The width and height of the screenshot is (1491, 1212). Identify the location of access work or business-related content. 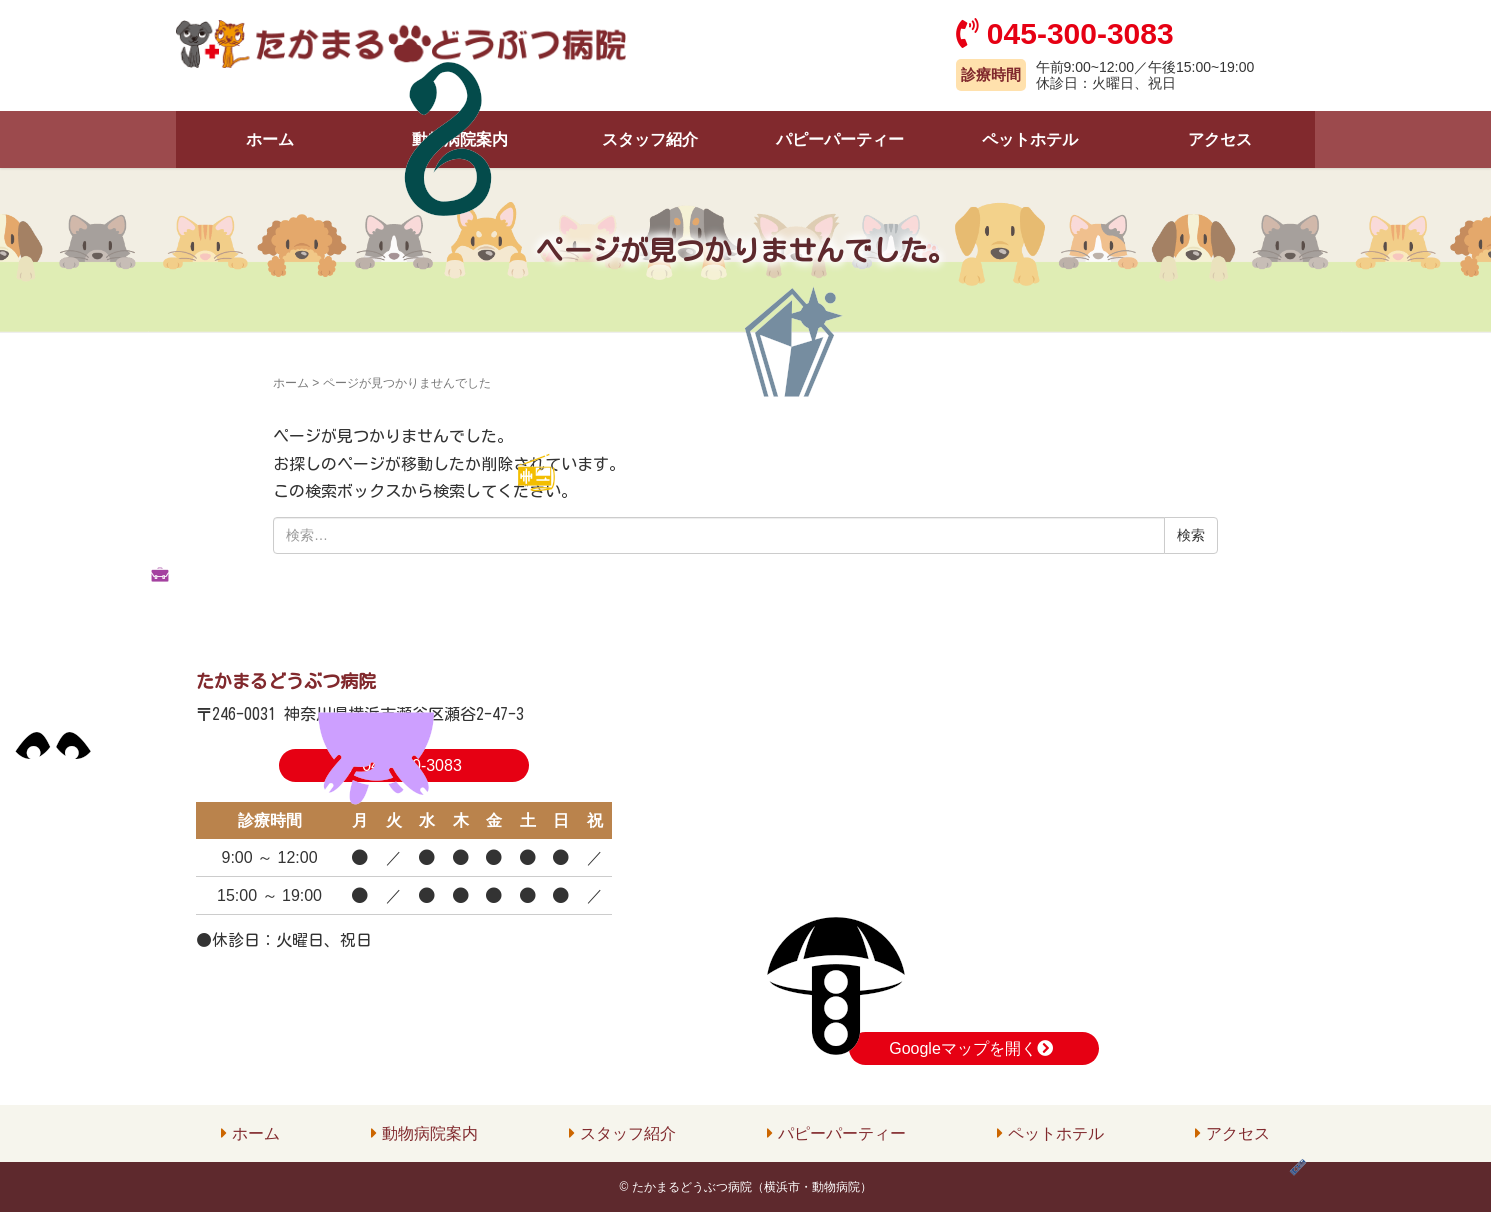
(160, 575).